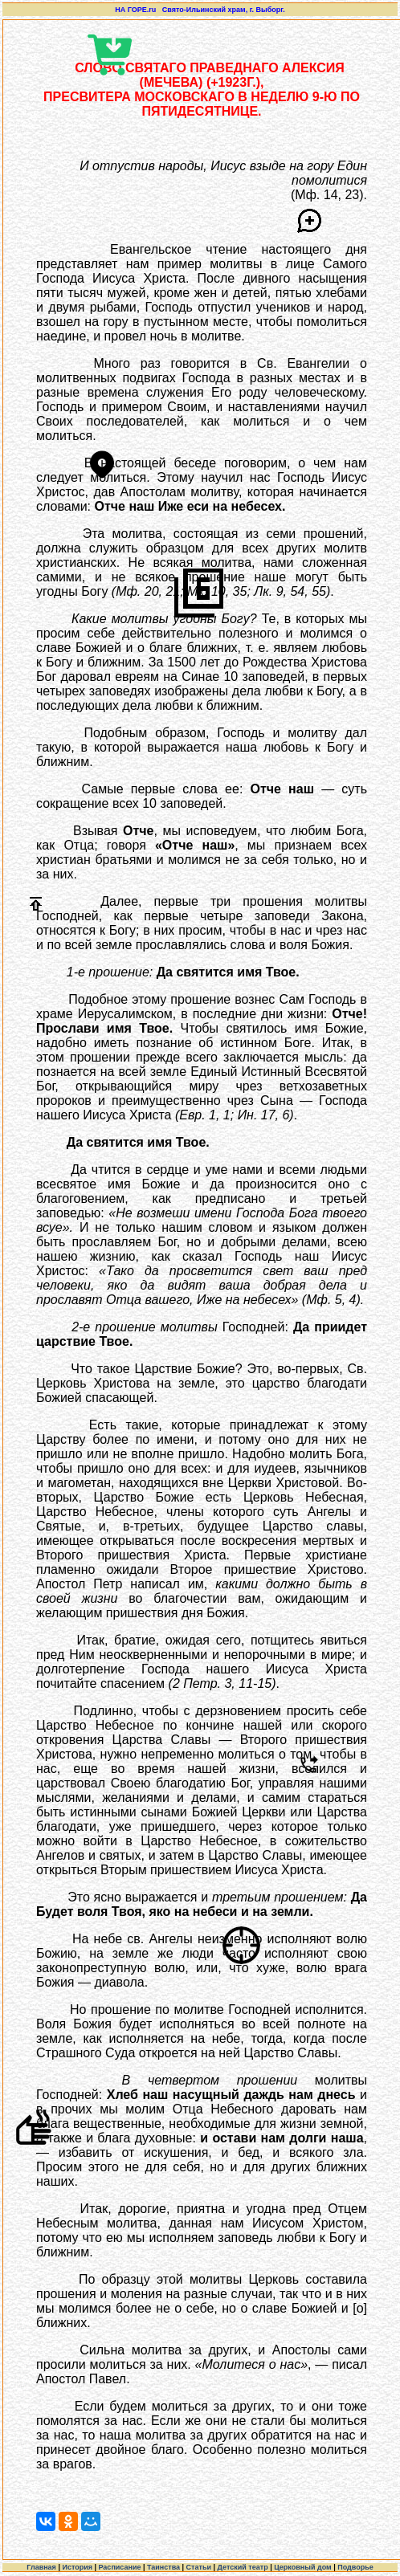 Image resolution: width=400 pixels, height=2576 pixels. I want to click on center map on current location, so click(241, 1945).